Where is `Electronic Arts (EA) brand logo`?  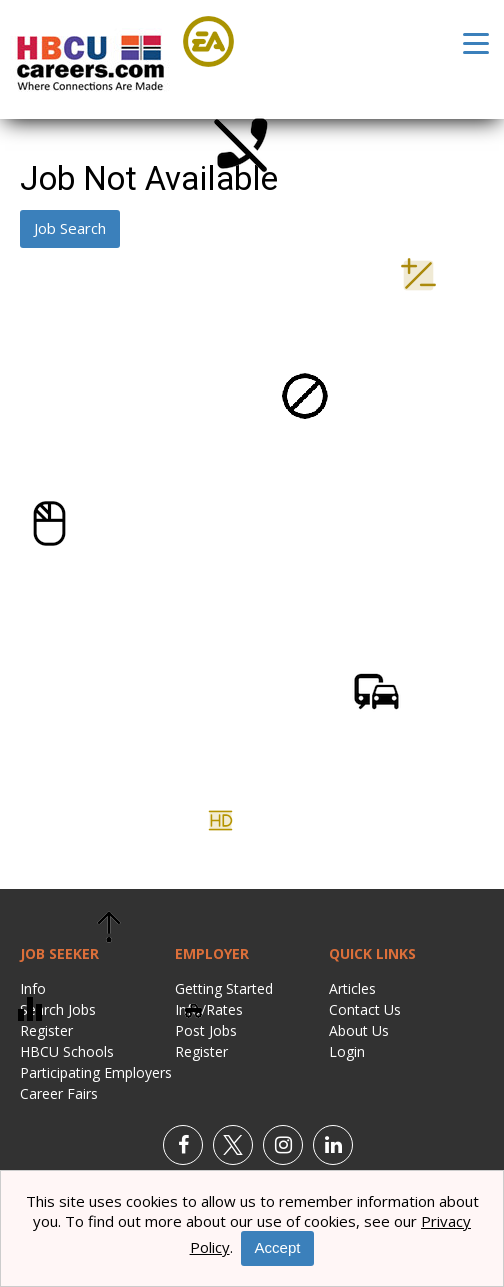 Electronic Arts (EA) brand logo is located at coordinates (208, 41).